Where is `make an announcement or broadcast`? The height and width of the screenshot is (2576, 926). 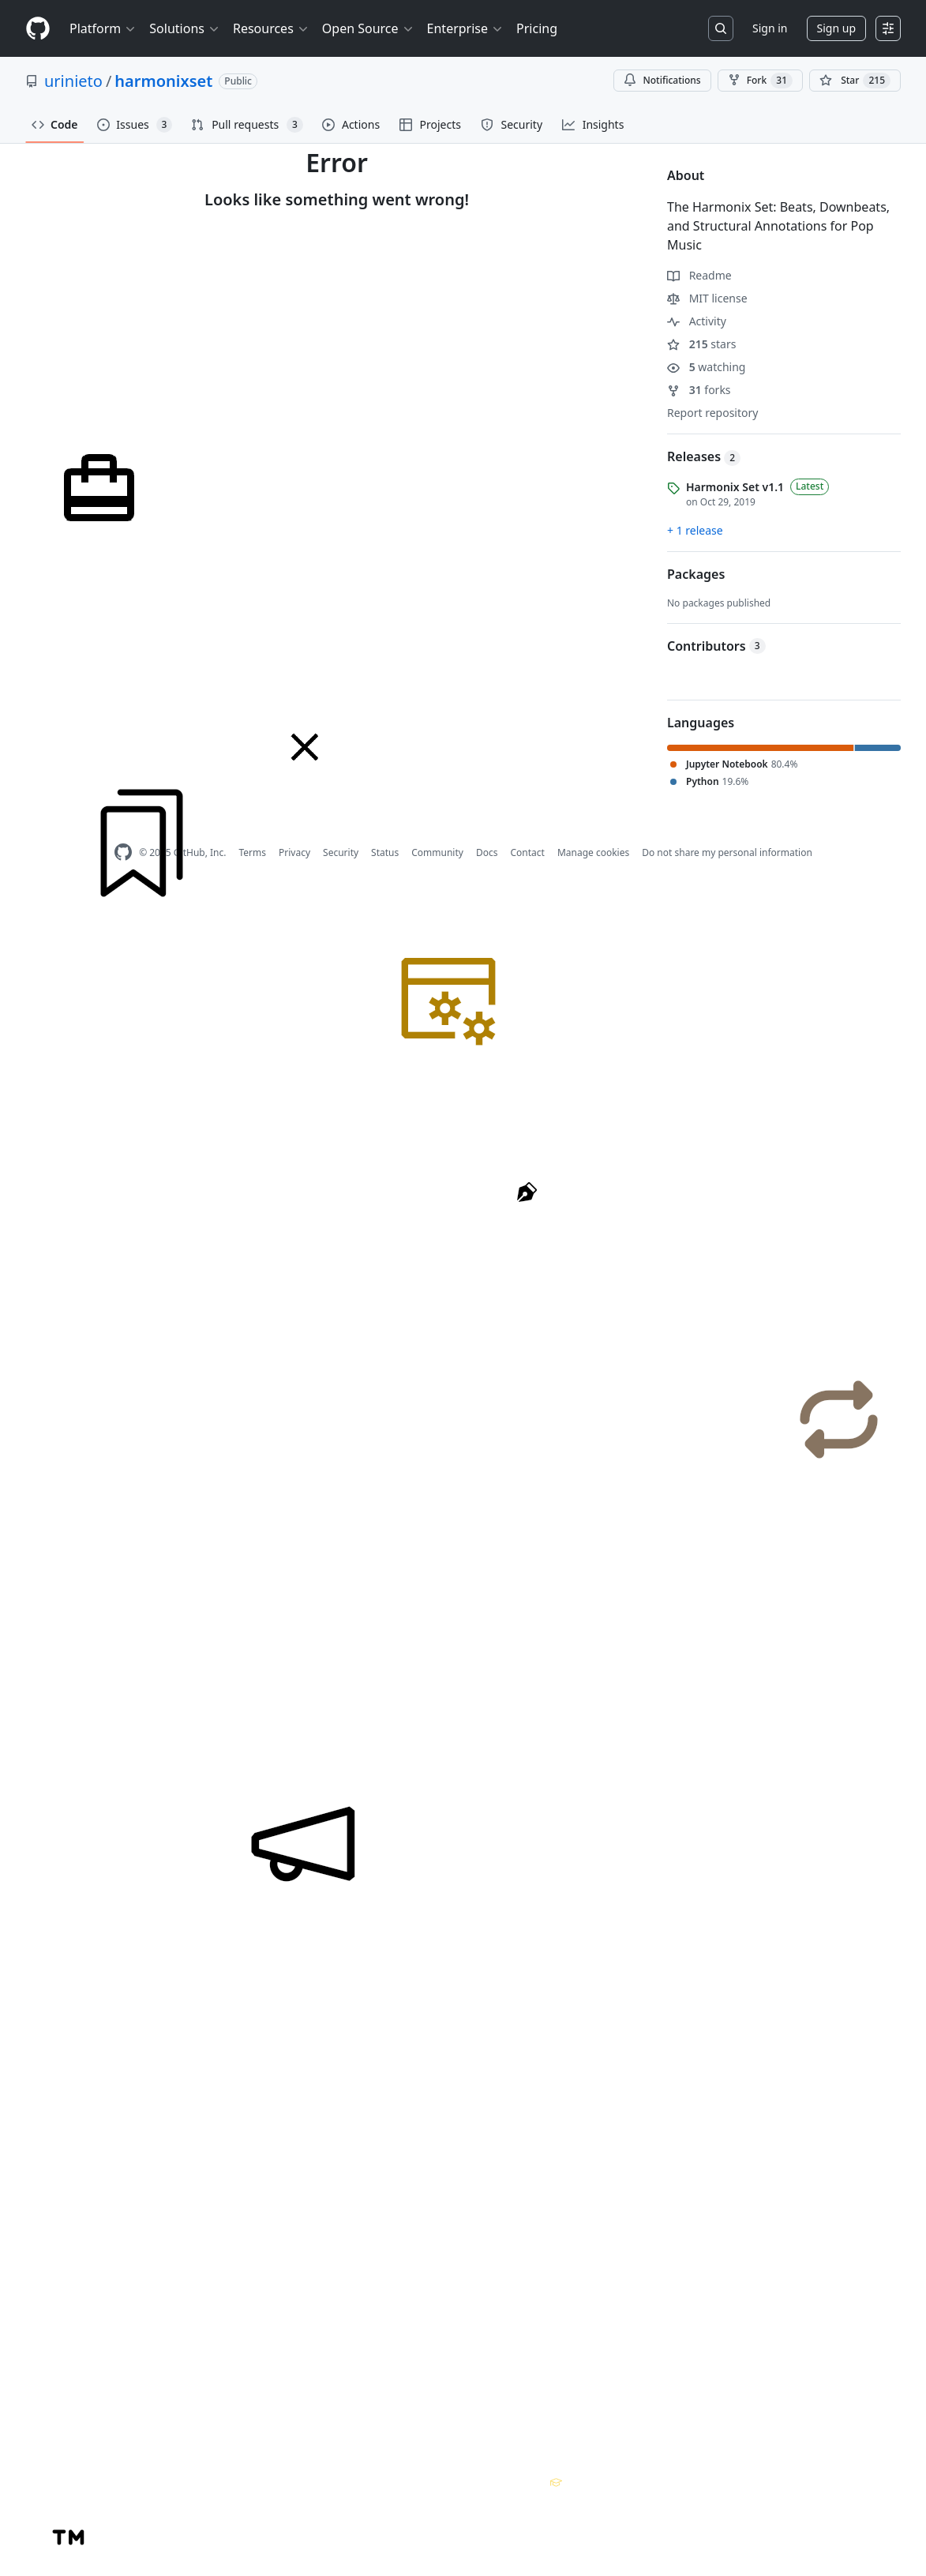
make an announcement or broadcast is located at coordinates (301, 1842).